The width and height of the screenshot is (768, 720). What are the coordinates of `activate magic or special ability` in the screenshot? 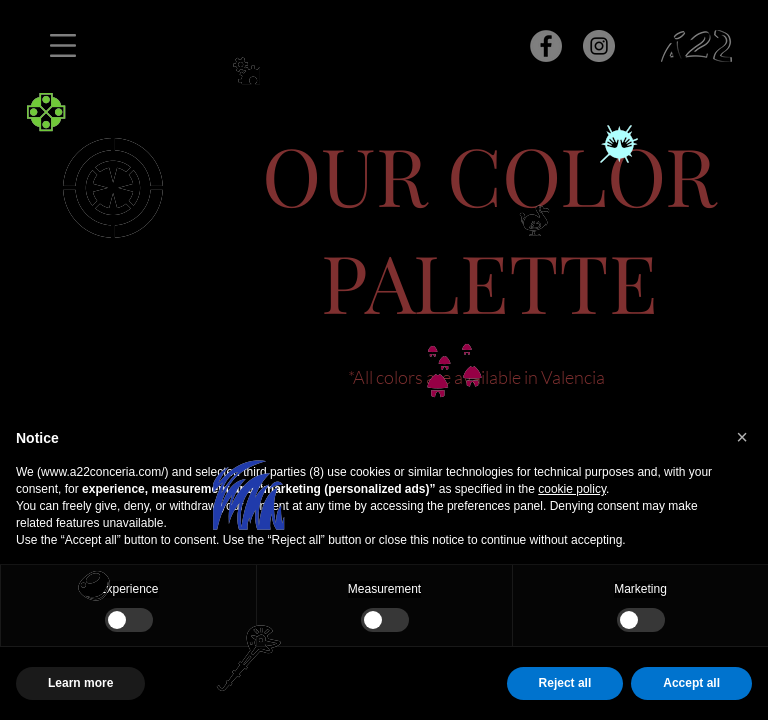 It's located at (619, 144).